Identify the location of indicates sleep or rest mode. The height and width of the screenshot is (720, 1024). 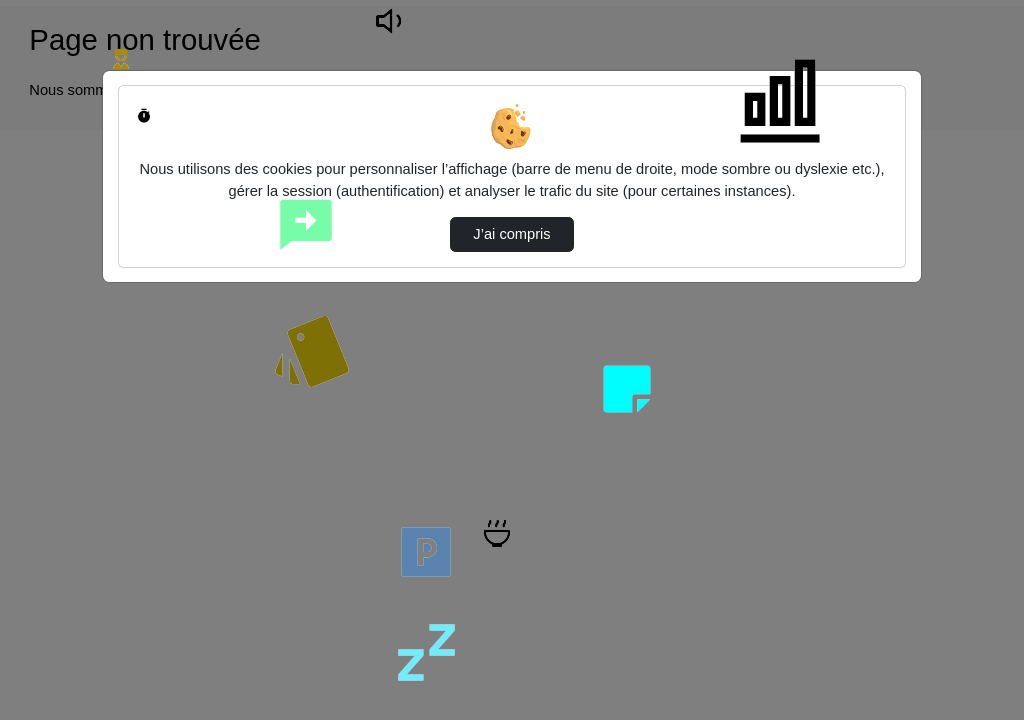
(426, 652).